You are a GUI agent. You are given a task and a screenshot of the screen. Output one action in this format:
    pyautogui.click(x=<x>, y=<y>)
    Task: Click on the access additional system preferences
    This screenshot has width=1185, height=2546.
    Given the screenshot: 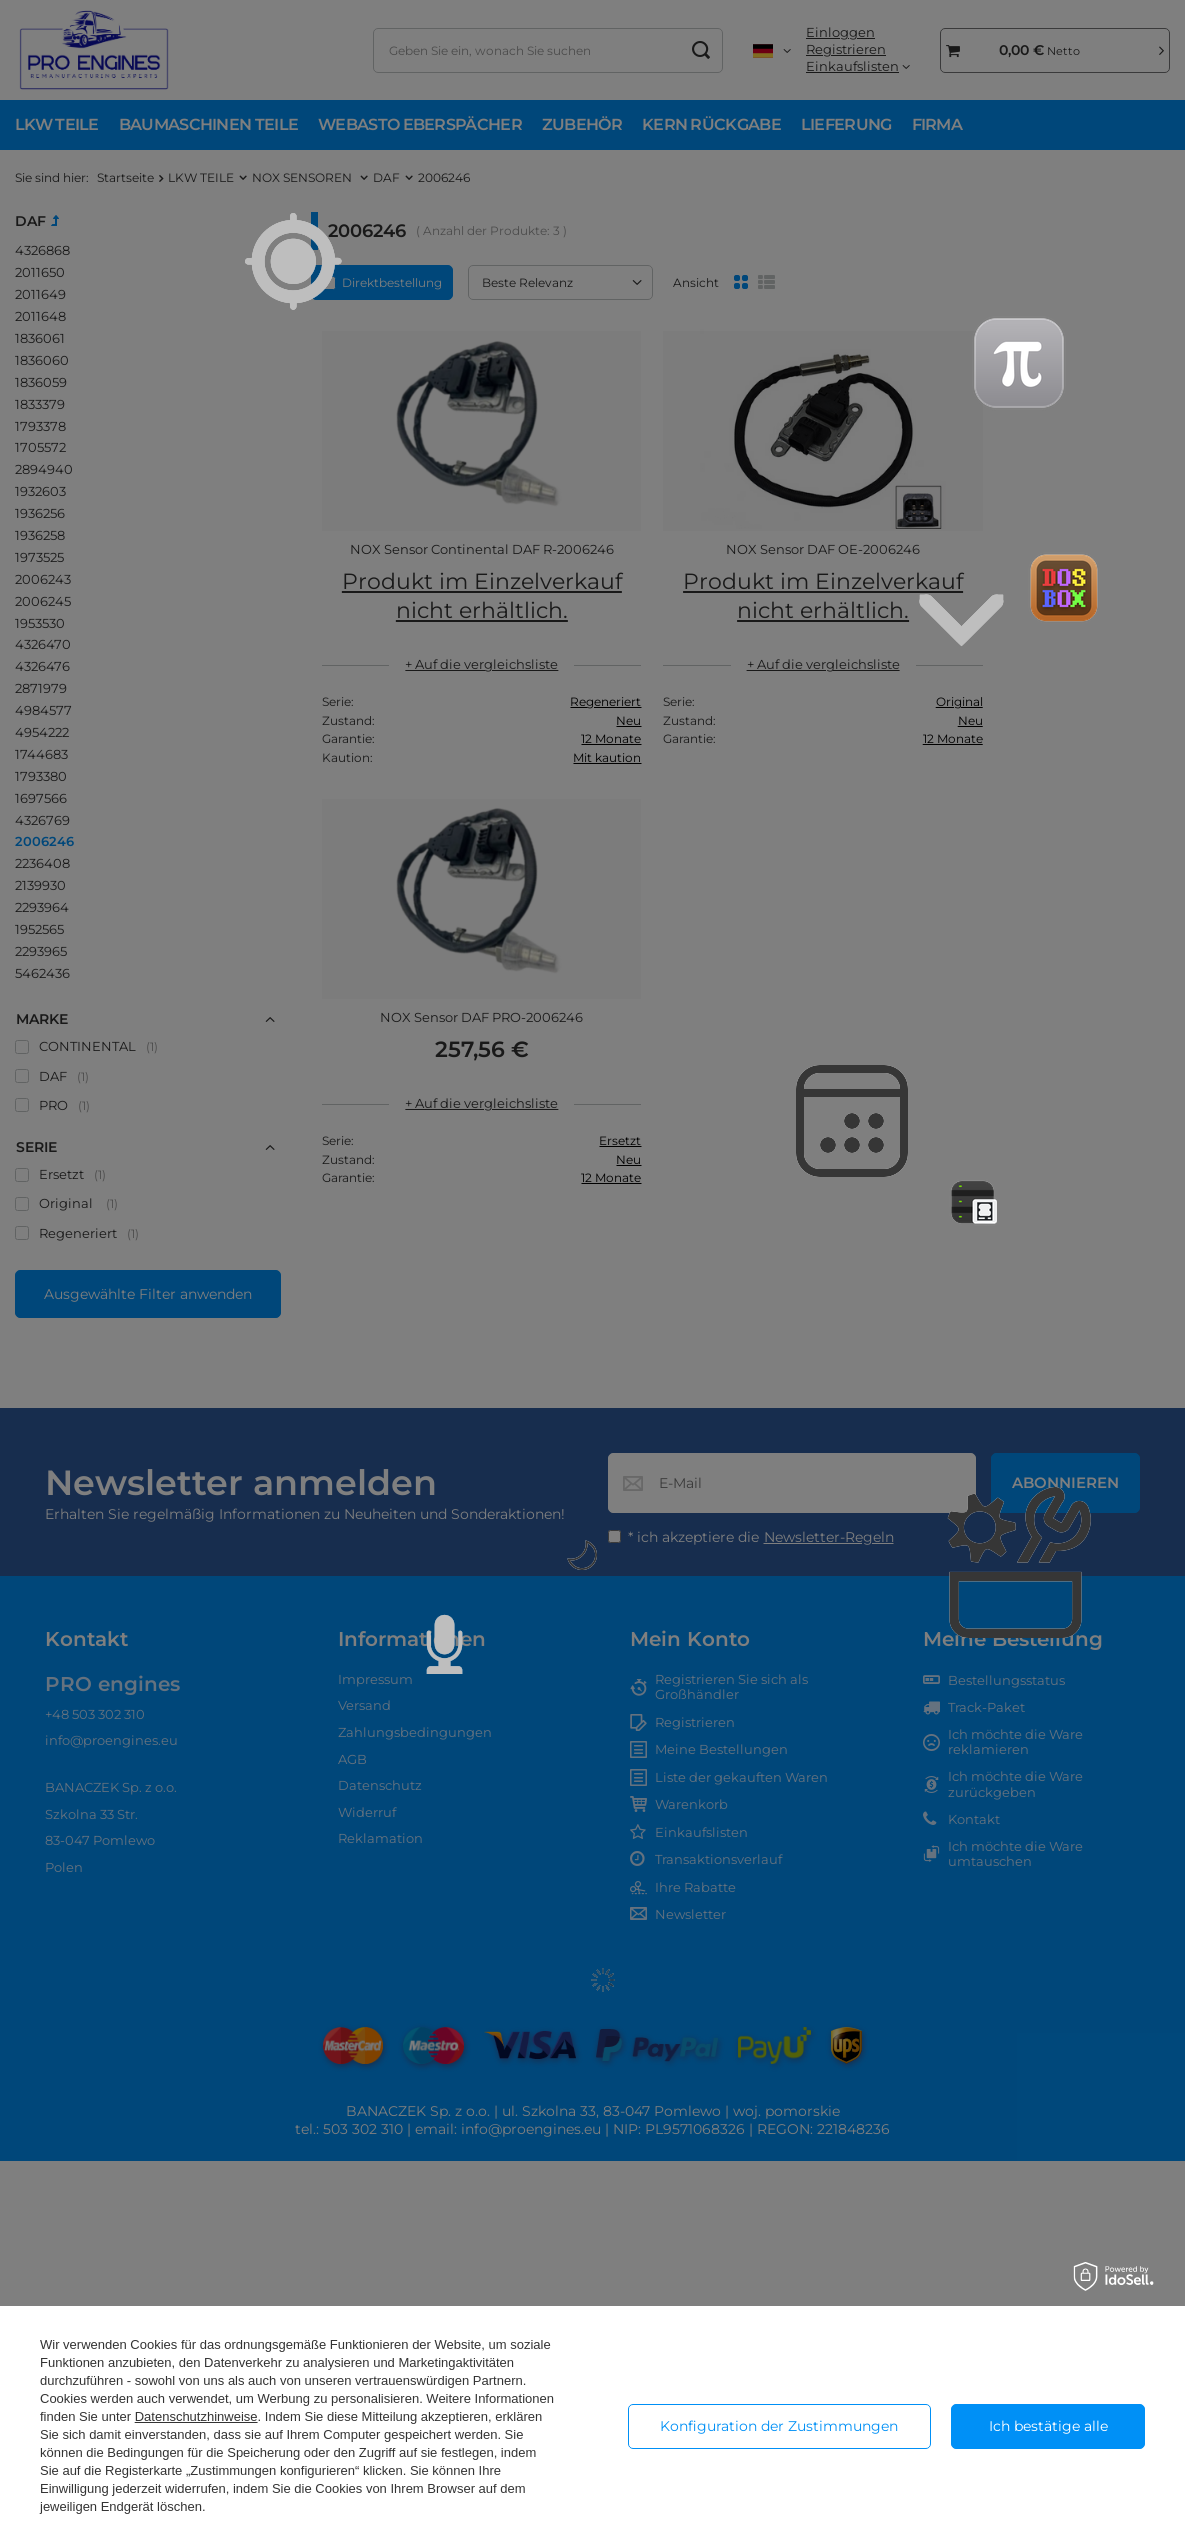 What is the action you would take?
    pyautogui.click(x=1015, y=1562)
    